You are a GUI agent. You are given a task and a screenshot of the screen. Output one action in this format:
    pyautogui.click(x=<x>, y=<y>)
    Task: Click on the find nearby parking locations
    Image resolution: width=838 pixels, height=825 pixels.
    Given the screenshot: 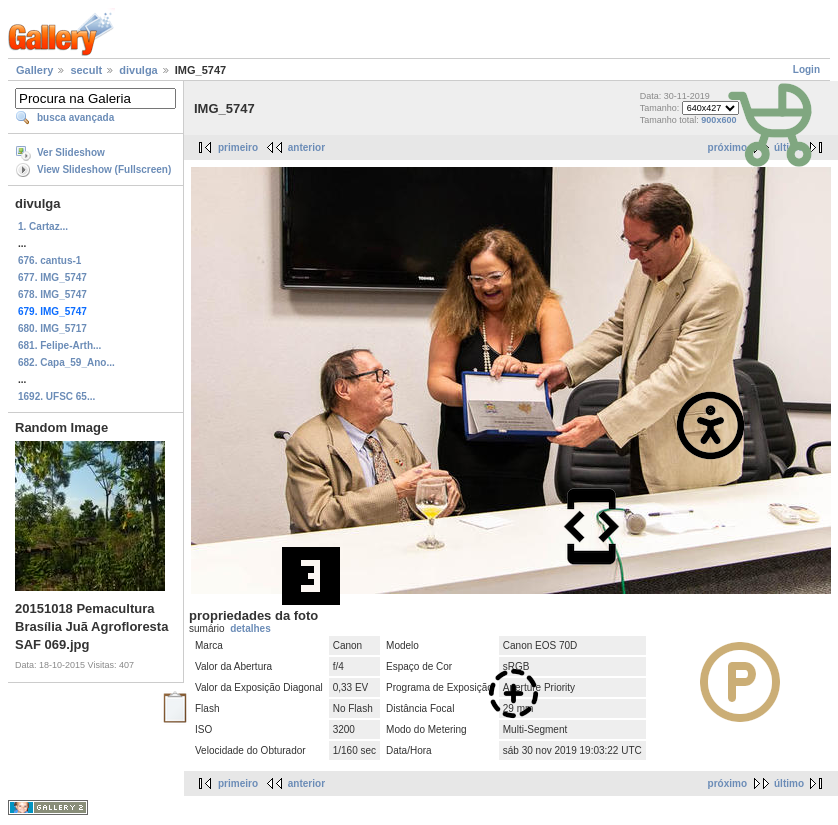 What is the action you would take?
    pyautogui.click(x=740, y=682)
    